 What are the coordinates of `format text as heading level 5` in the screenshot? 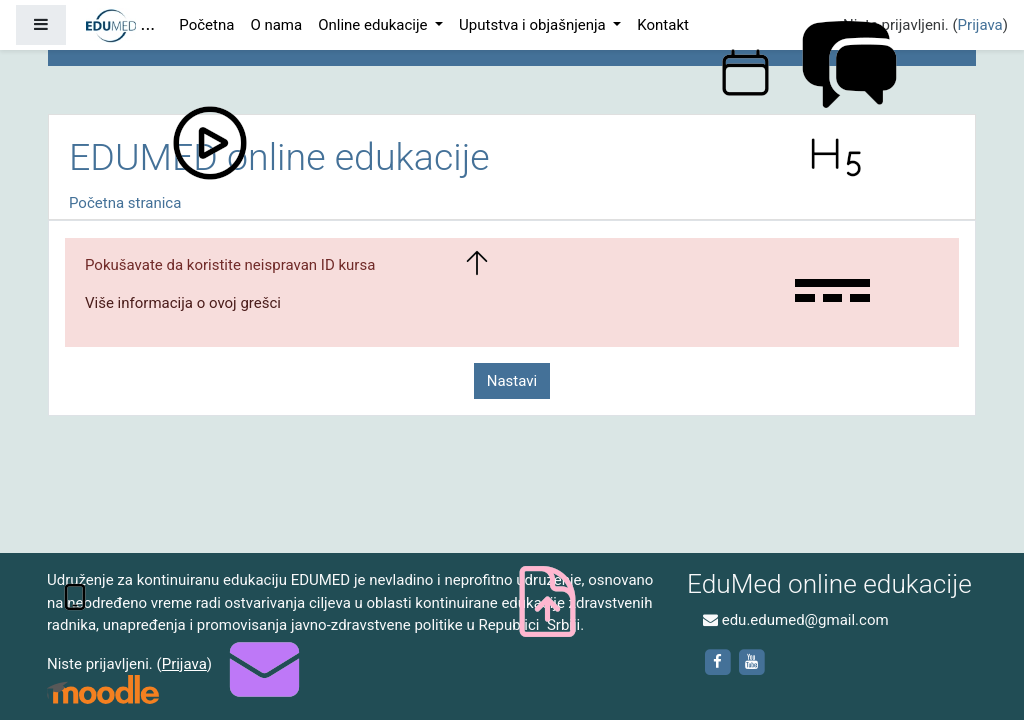 It's located at (833, 156).